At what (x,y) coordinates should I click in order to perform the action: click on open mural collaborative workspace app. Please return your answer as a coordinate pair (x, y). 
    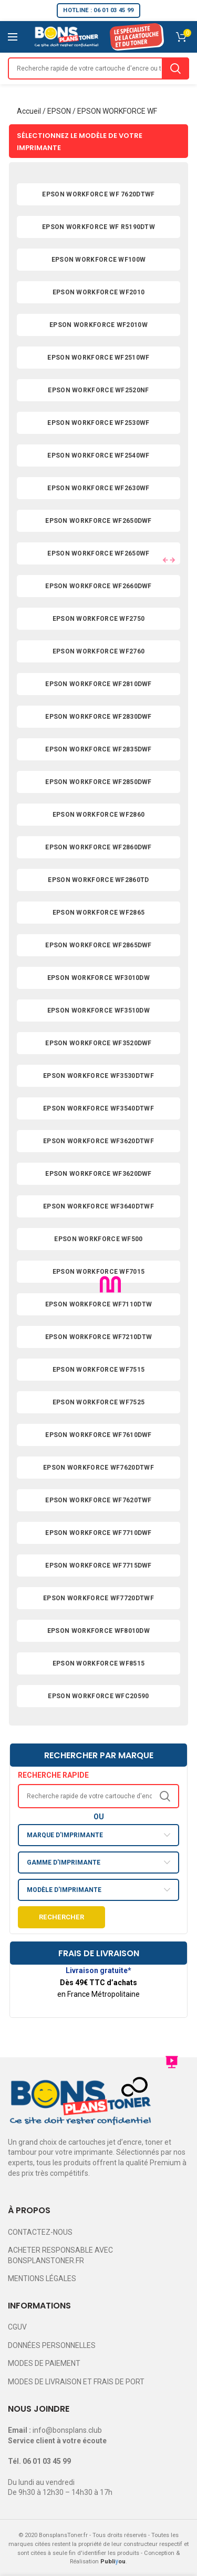
    Looking at the image, I should click on (110, 1284).